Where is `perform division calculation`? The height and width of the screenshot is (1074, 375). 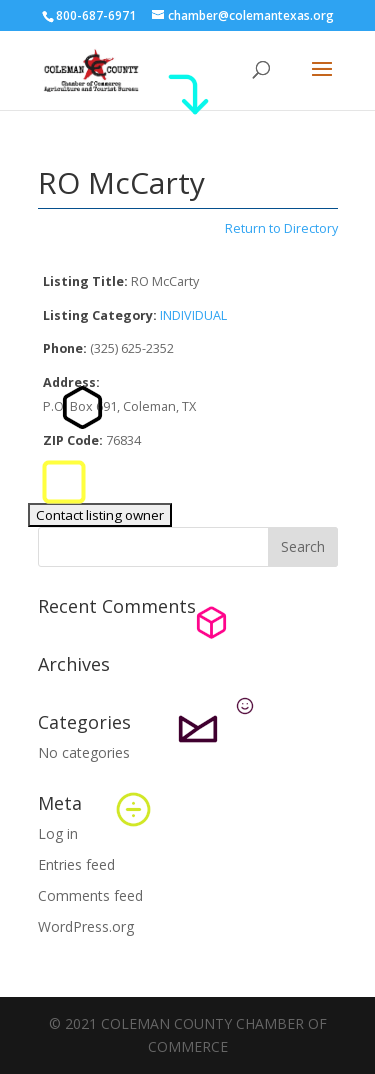
perform division calculation is located at coordinates (133, 809).